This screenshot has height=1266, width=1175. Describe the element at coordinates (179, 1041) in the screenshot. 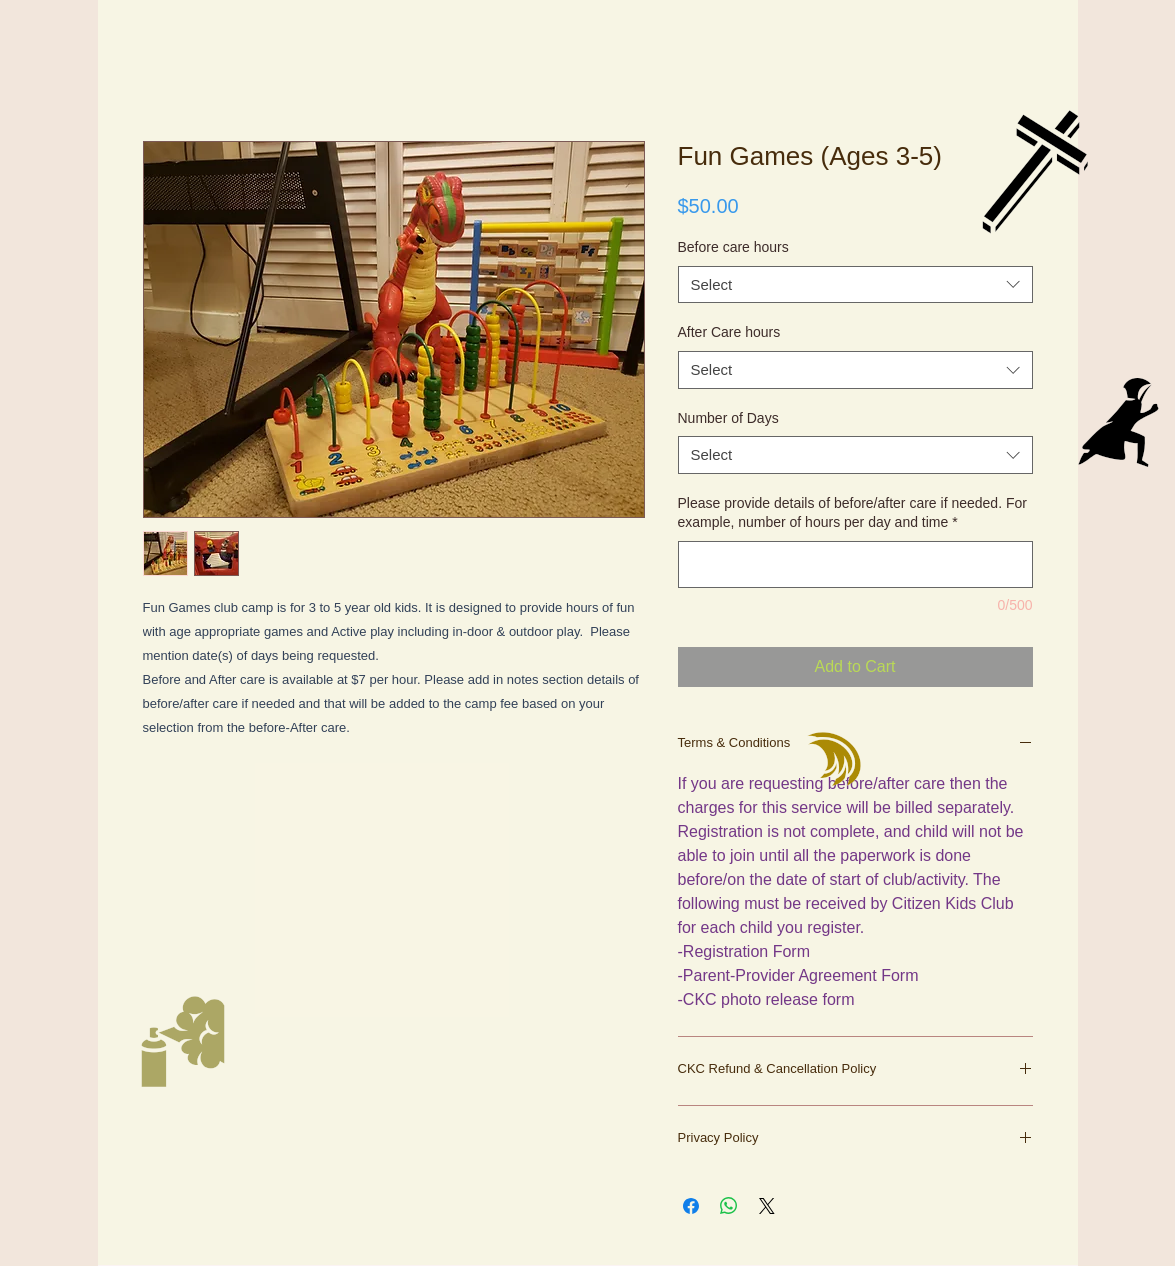

I see `spray paint tool or graffiti feature` at that location.